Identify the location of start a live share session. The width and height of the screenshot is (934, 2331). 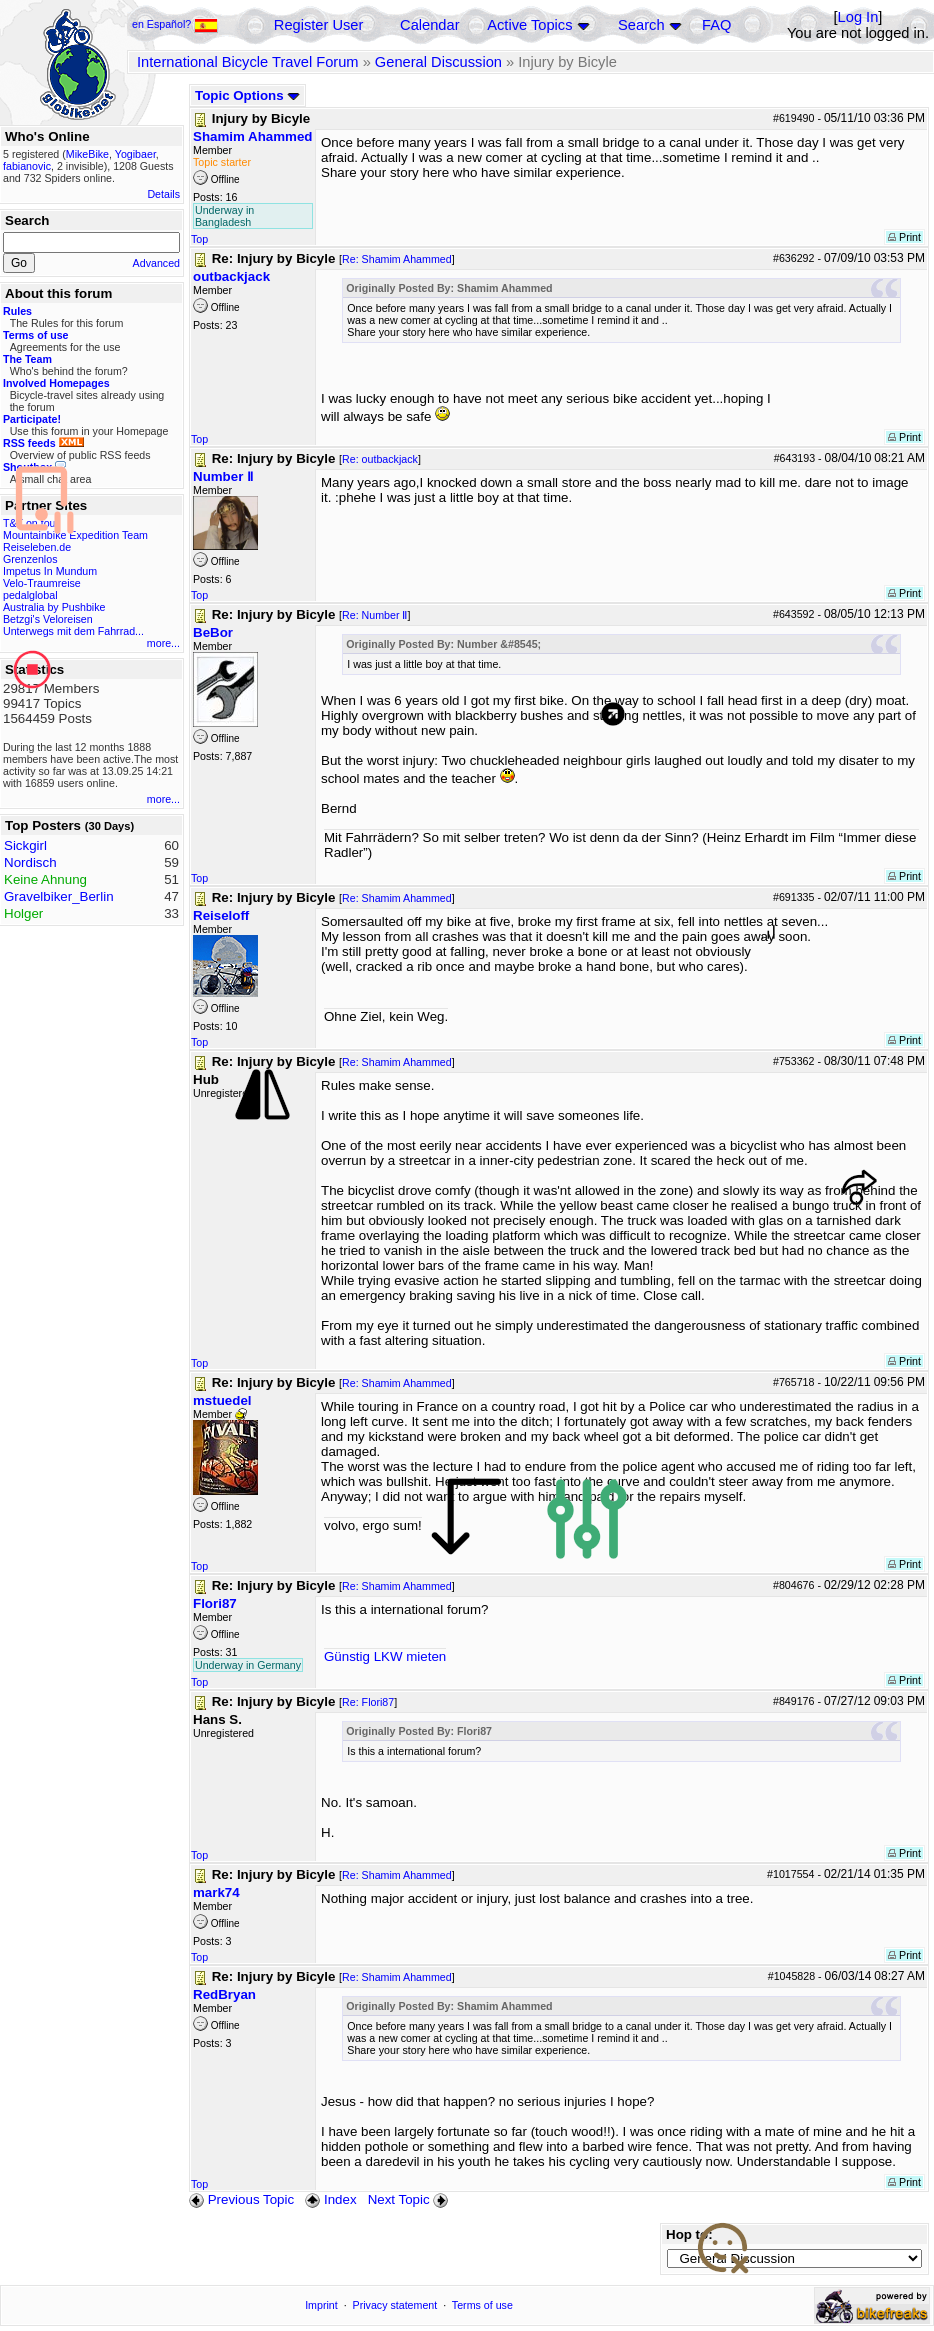
(859, 1187).